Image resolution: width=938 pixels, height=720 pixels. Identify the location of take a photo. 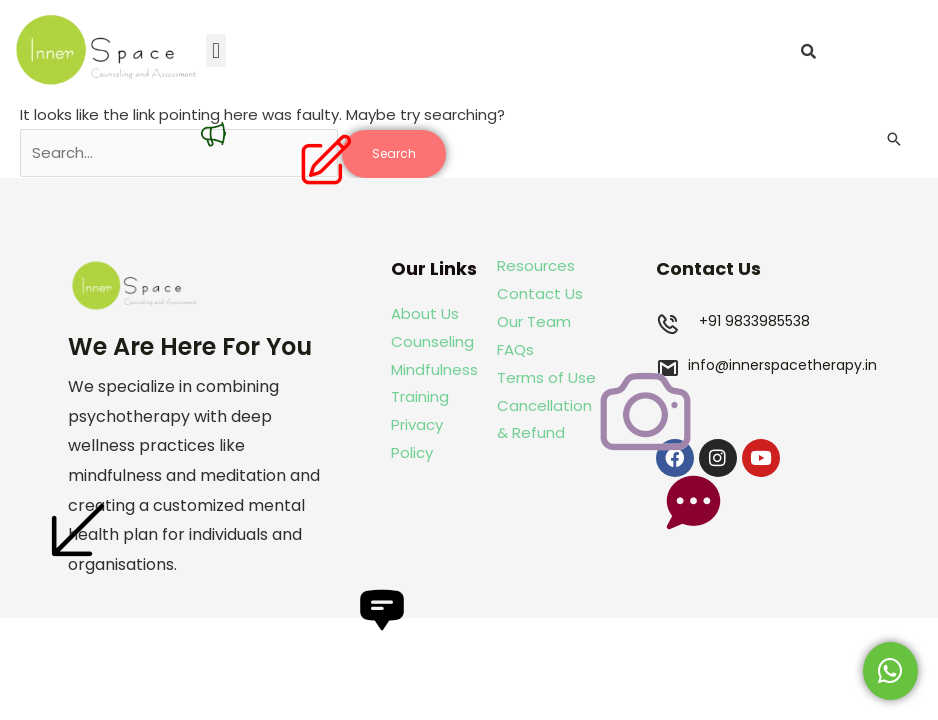
(645, 411).